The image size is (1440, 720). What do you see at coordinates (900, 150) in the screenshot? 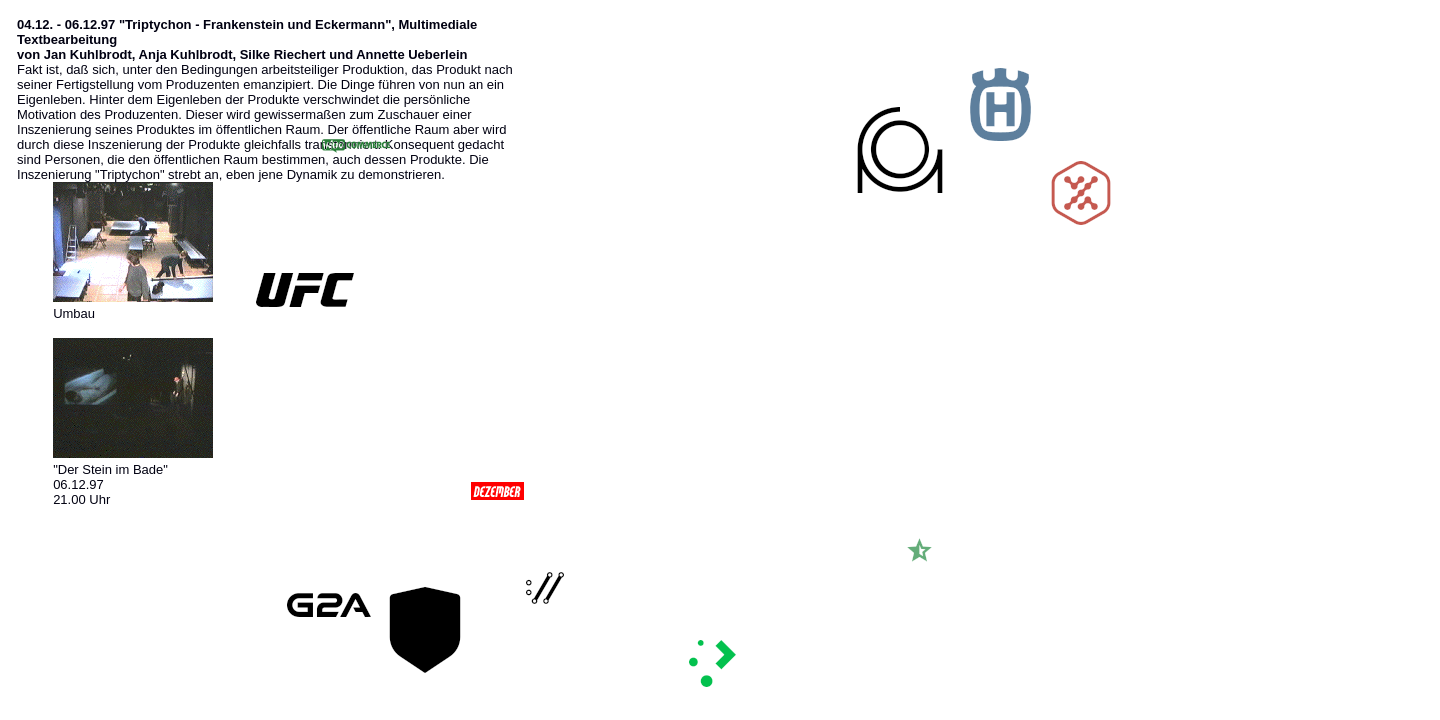
I see `mastercomfig logo - a Team Fortress 2 performance optimization tool` at bounding box center [900, 150].